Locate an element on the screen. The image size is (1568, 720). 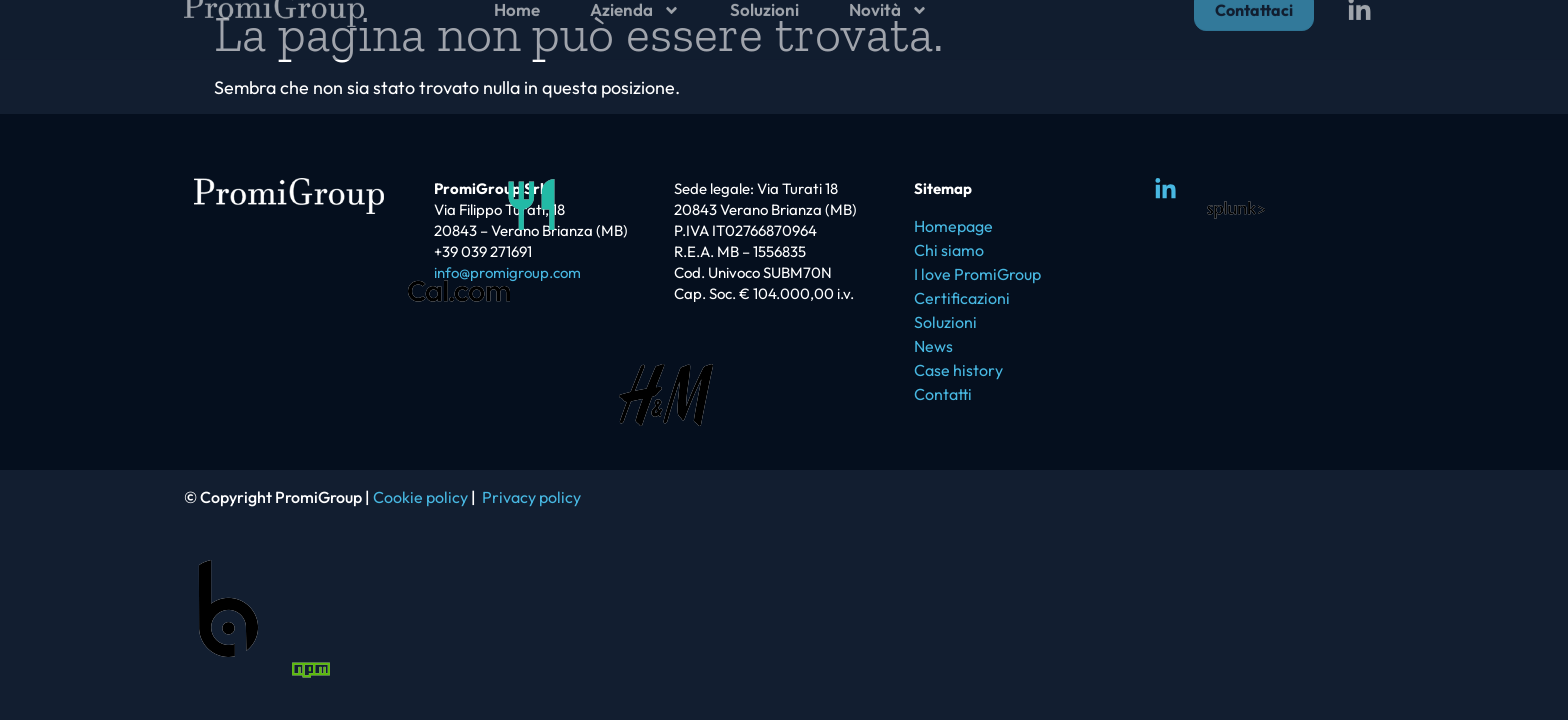
open the H&M shopping app is located at coordinates (666, 395).